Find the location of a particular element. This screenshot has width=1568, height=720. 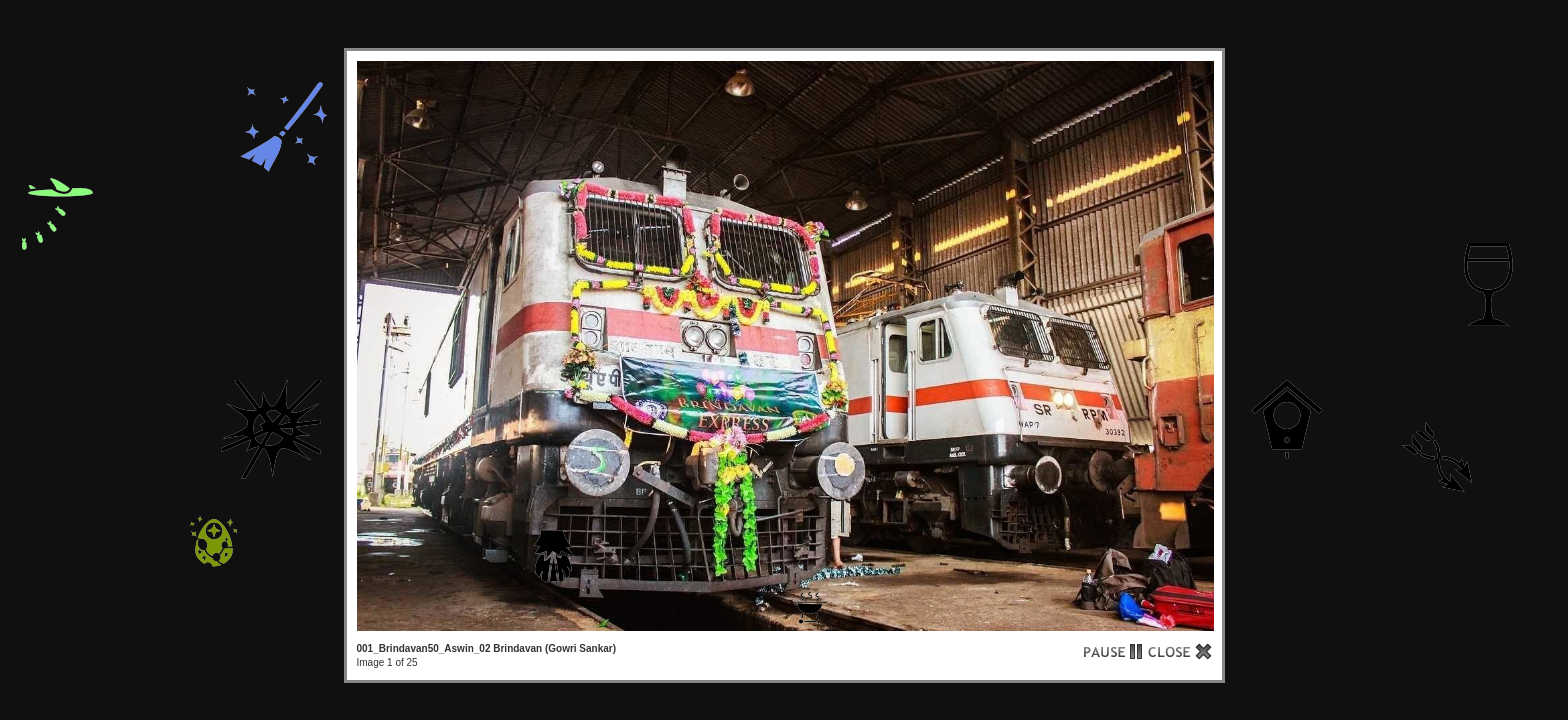

indicates nuclear fission or atomic reaction is located at coordinates (271, 429).